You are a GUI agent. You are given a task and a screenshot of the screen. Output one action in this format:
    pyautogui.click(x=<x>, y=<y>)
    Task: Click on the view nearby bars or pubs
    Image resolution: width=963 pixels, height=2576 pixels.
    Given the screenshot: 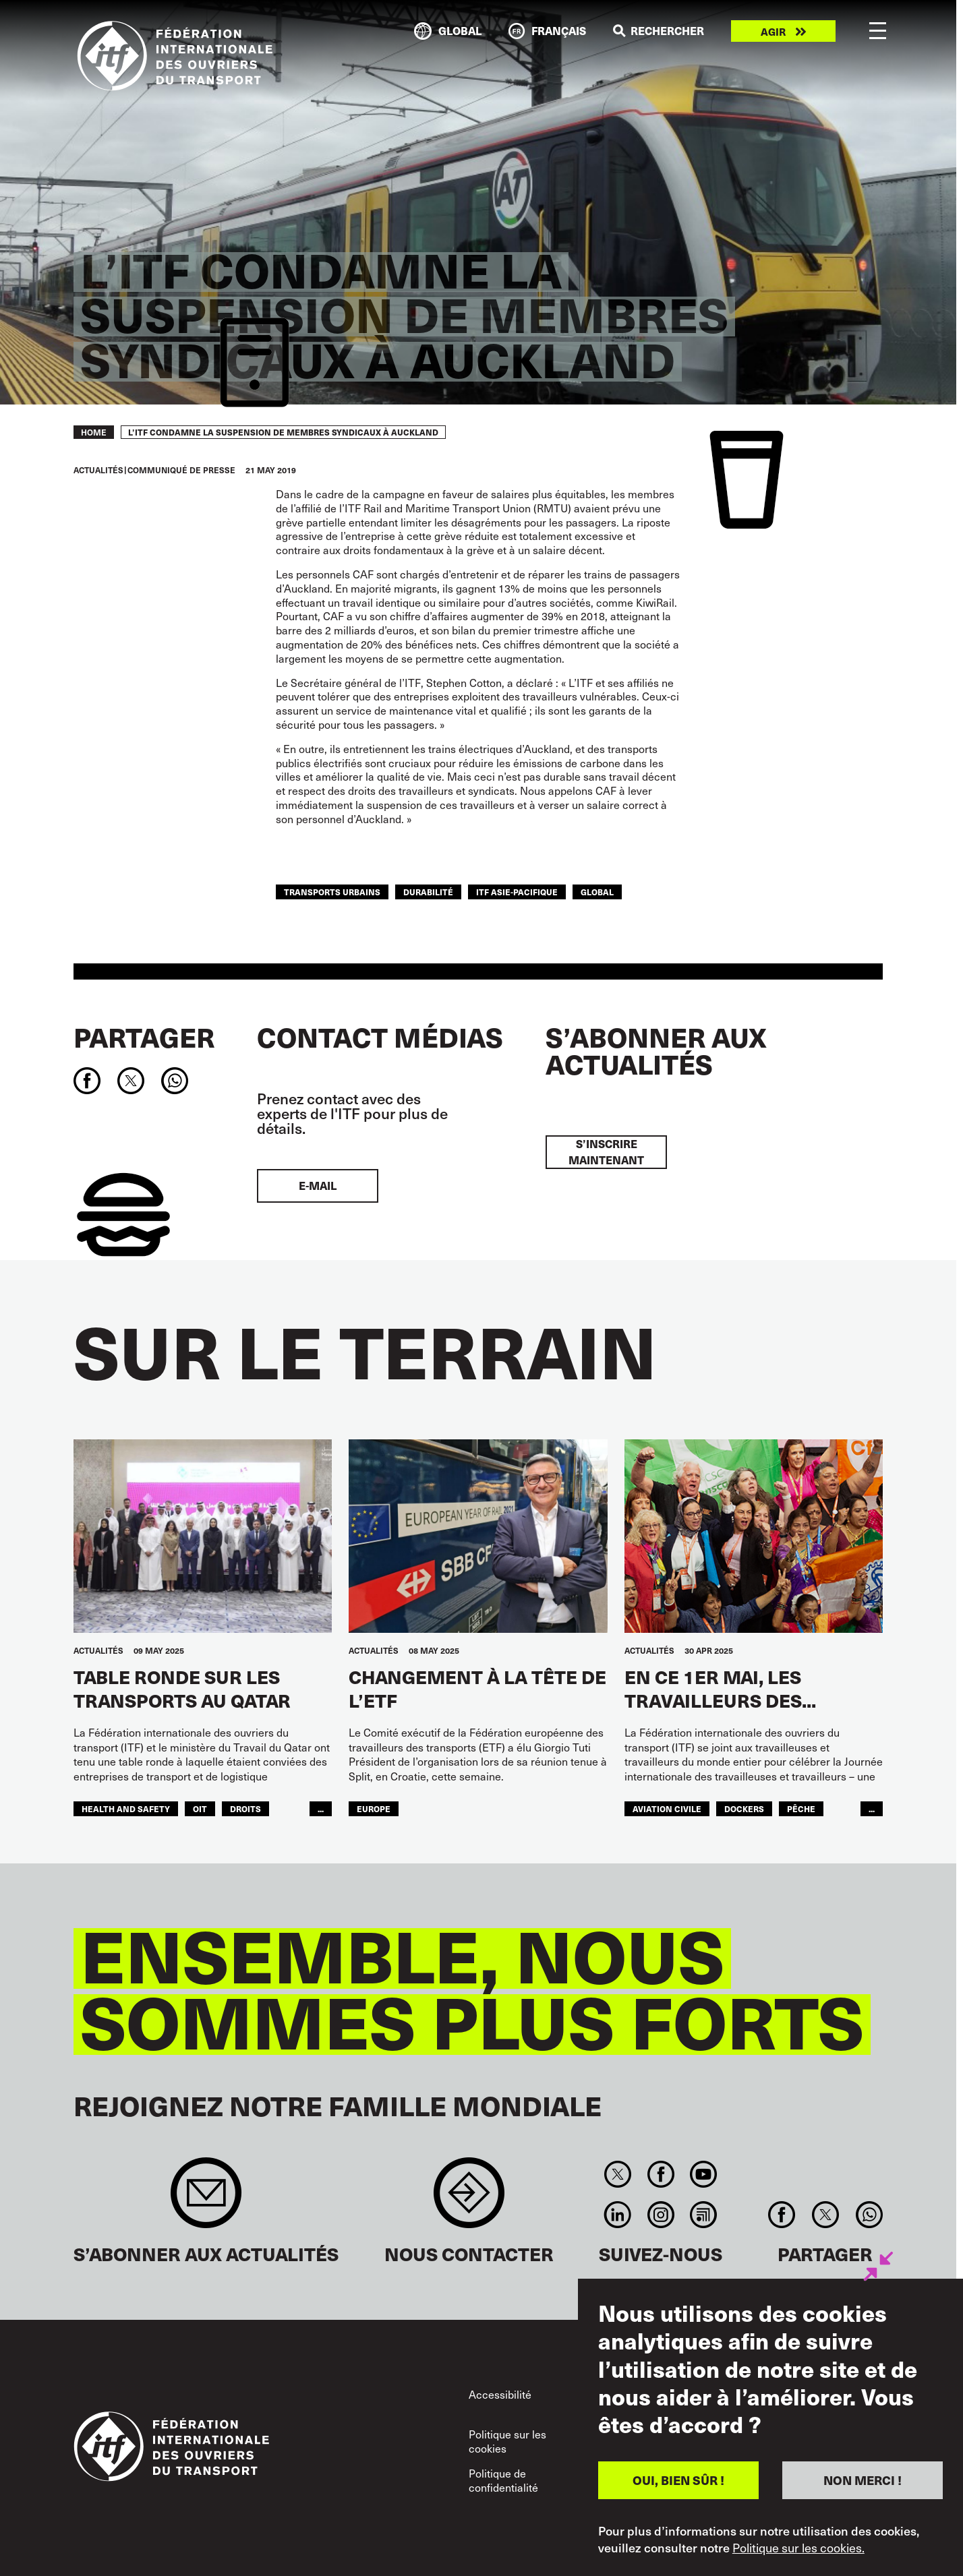 What is the action you would take?
    pyautogui.click(x=747, y=478)
    